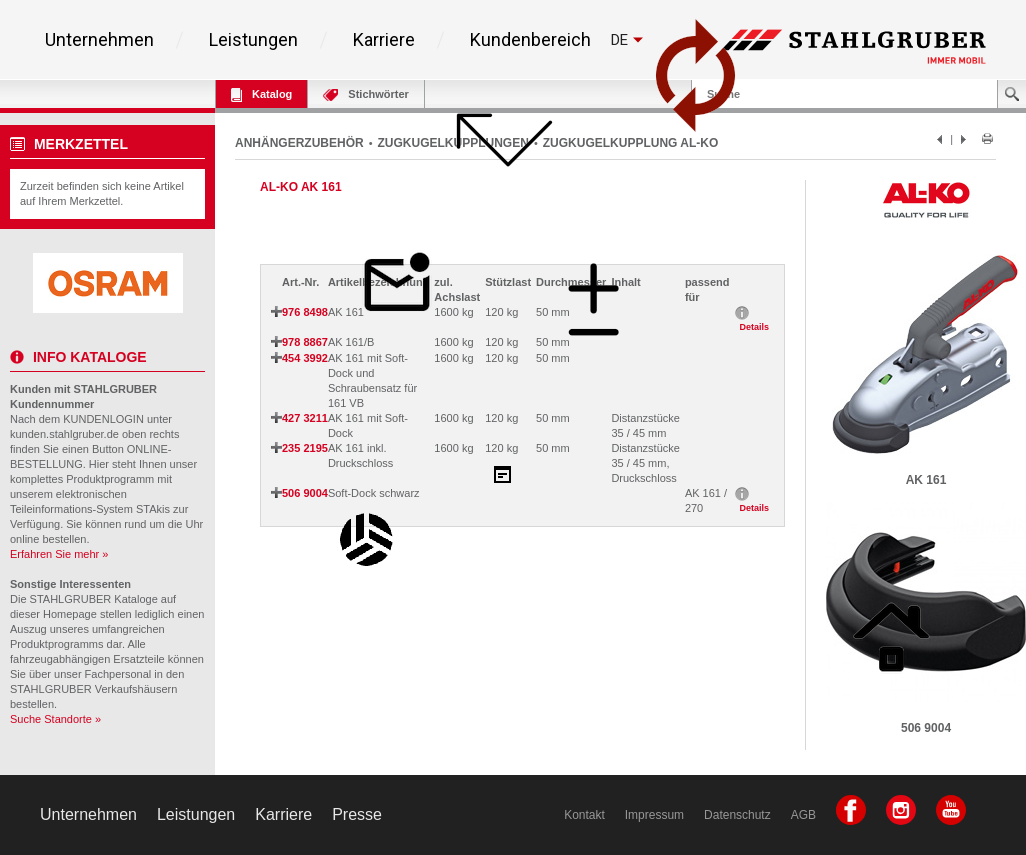 This screenshot has width=1026, height=855. Describe the element at coordinates (366, 539) in the screenshot. I see `access volleyball or sports content` at that location.